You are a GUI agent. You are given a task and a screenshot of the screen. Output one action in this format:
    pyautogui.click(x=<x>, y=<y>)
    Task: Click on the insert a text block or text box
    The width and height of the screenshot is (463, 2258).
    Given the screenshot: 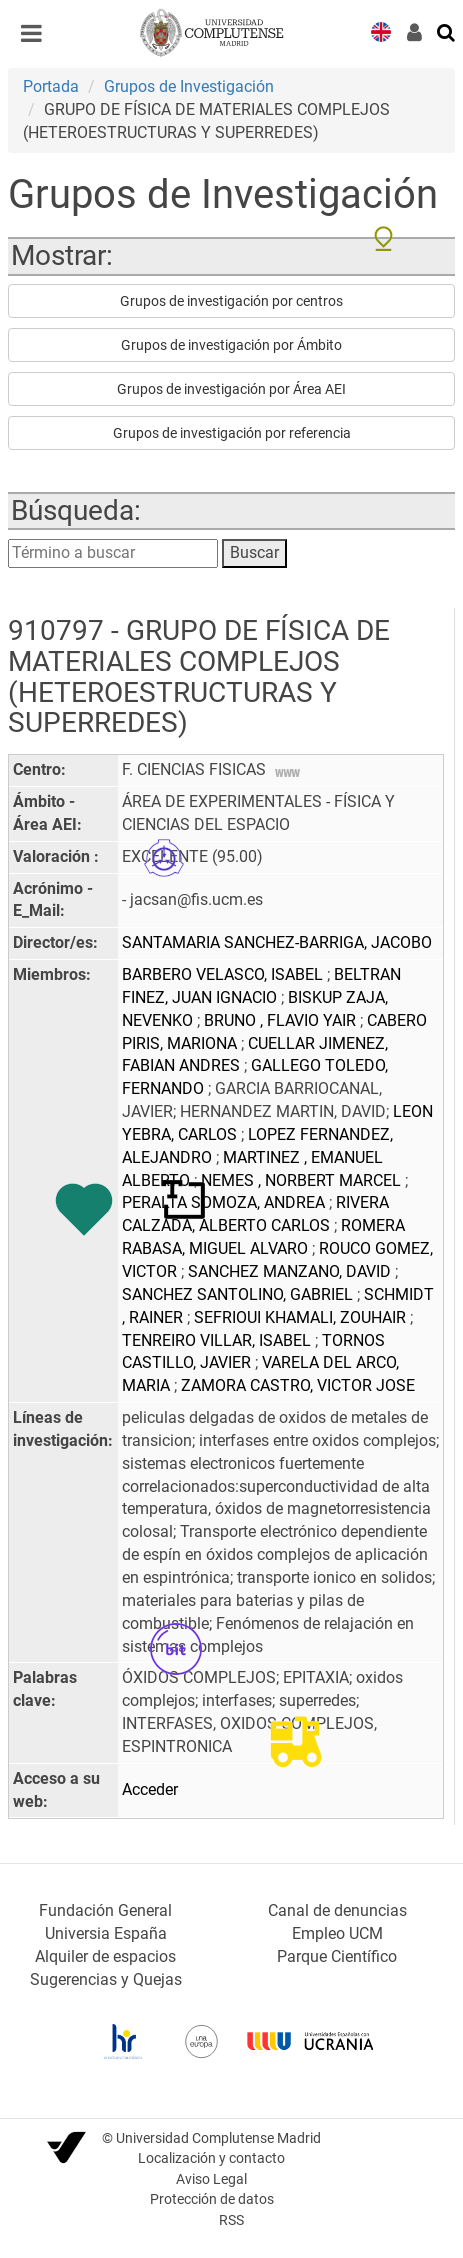 What is the action you would take?
    pyautogui.click(x=184, y=1200)
    